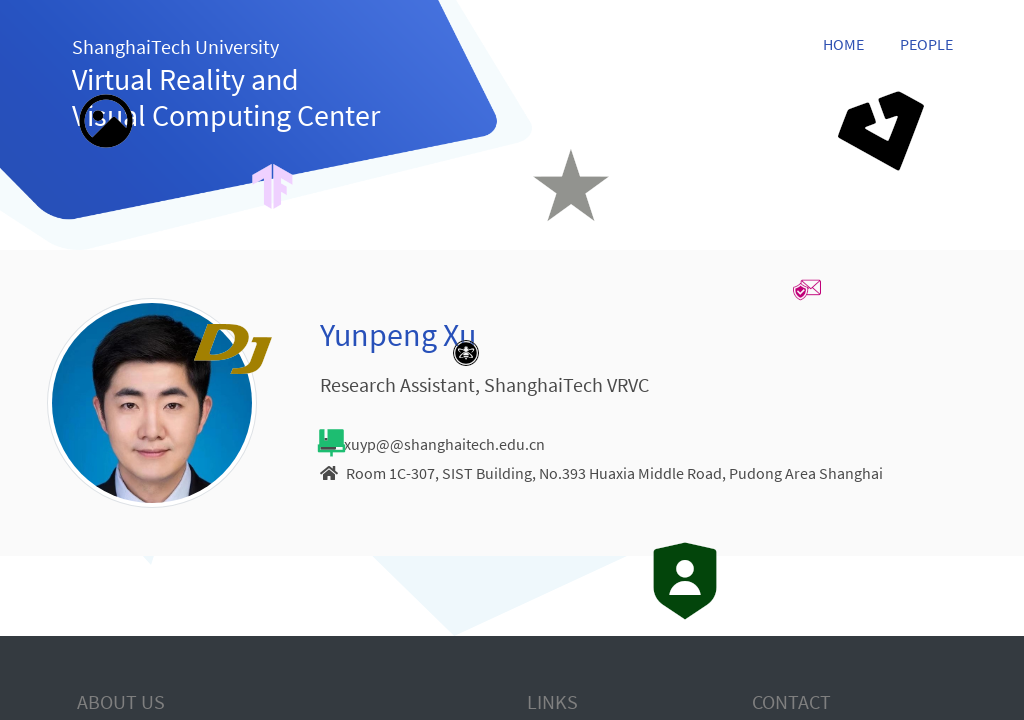 This screenshot has width=1024, height=720. I want to click on visit ReverbNation profile or website, so click(571, 185).